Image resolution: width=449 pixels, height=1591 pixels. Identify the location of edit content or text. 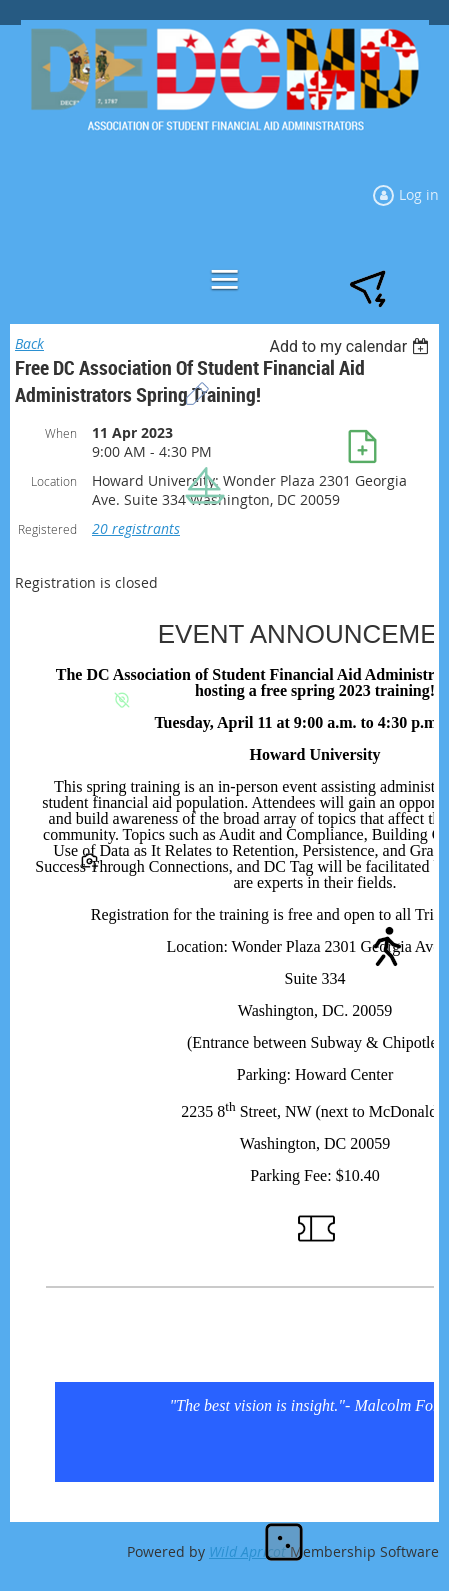
(197, 394).